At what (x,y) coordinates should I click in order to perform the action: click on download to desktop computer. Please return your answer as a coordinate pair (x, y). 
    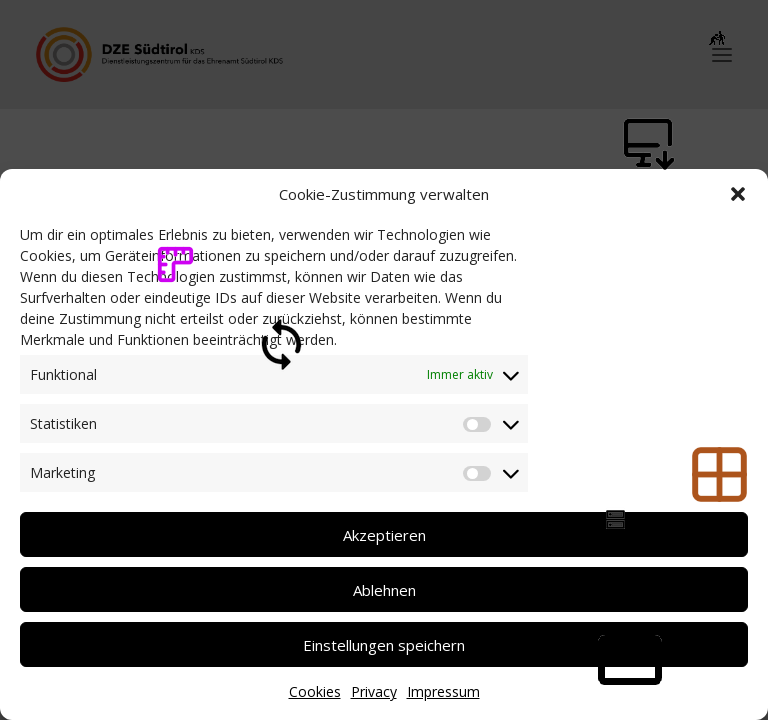
    Looking at the image, I should click on (648, 143).